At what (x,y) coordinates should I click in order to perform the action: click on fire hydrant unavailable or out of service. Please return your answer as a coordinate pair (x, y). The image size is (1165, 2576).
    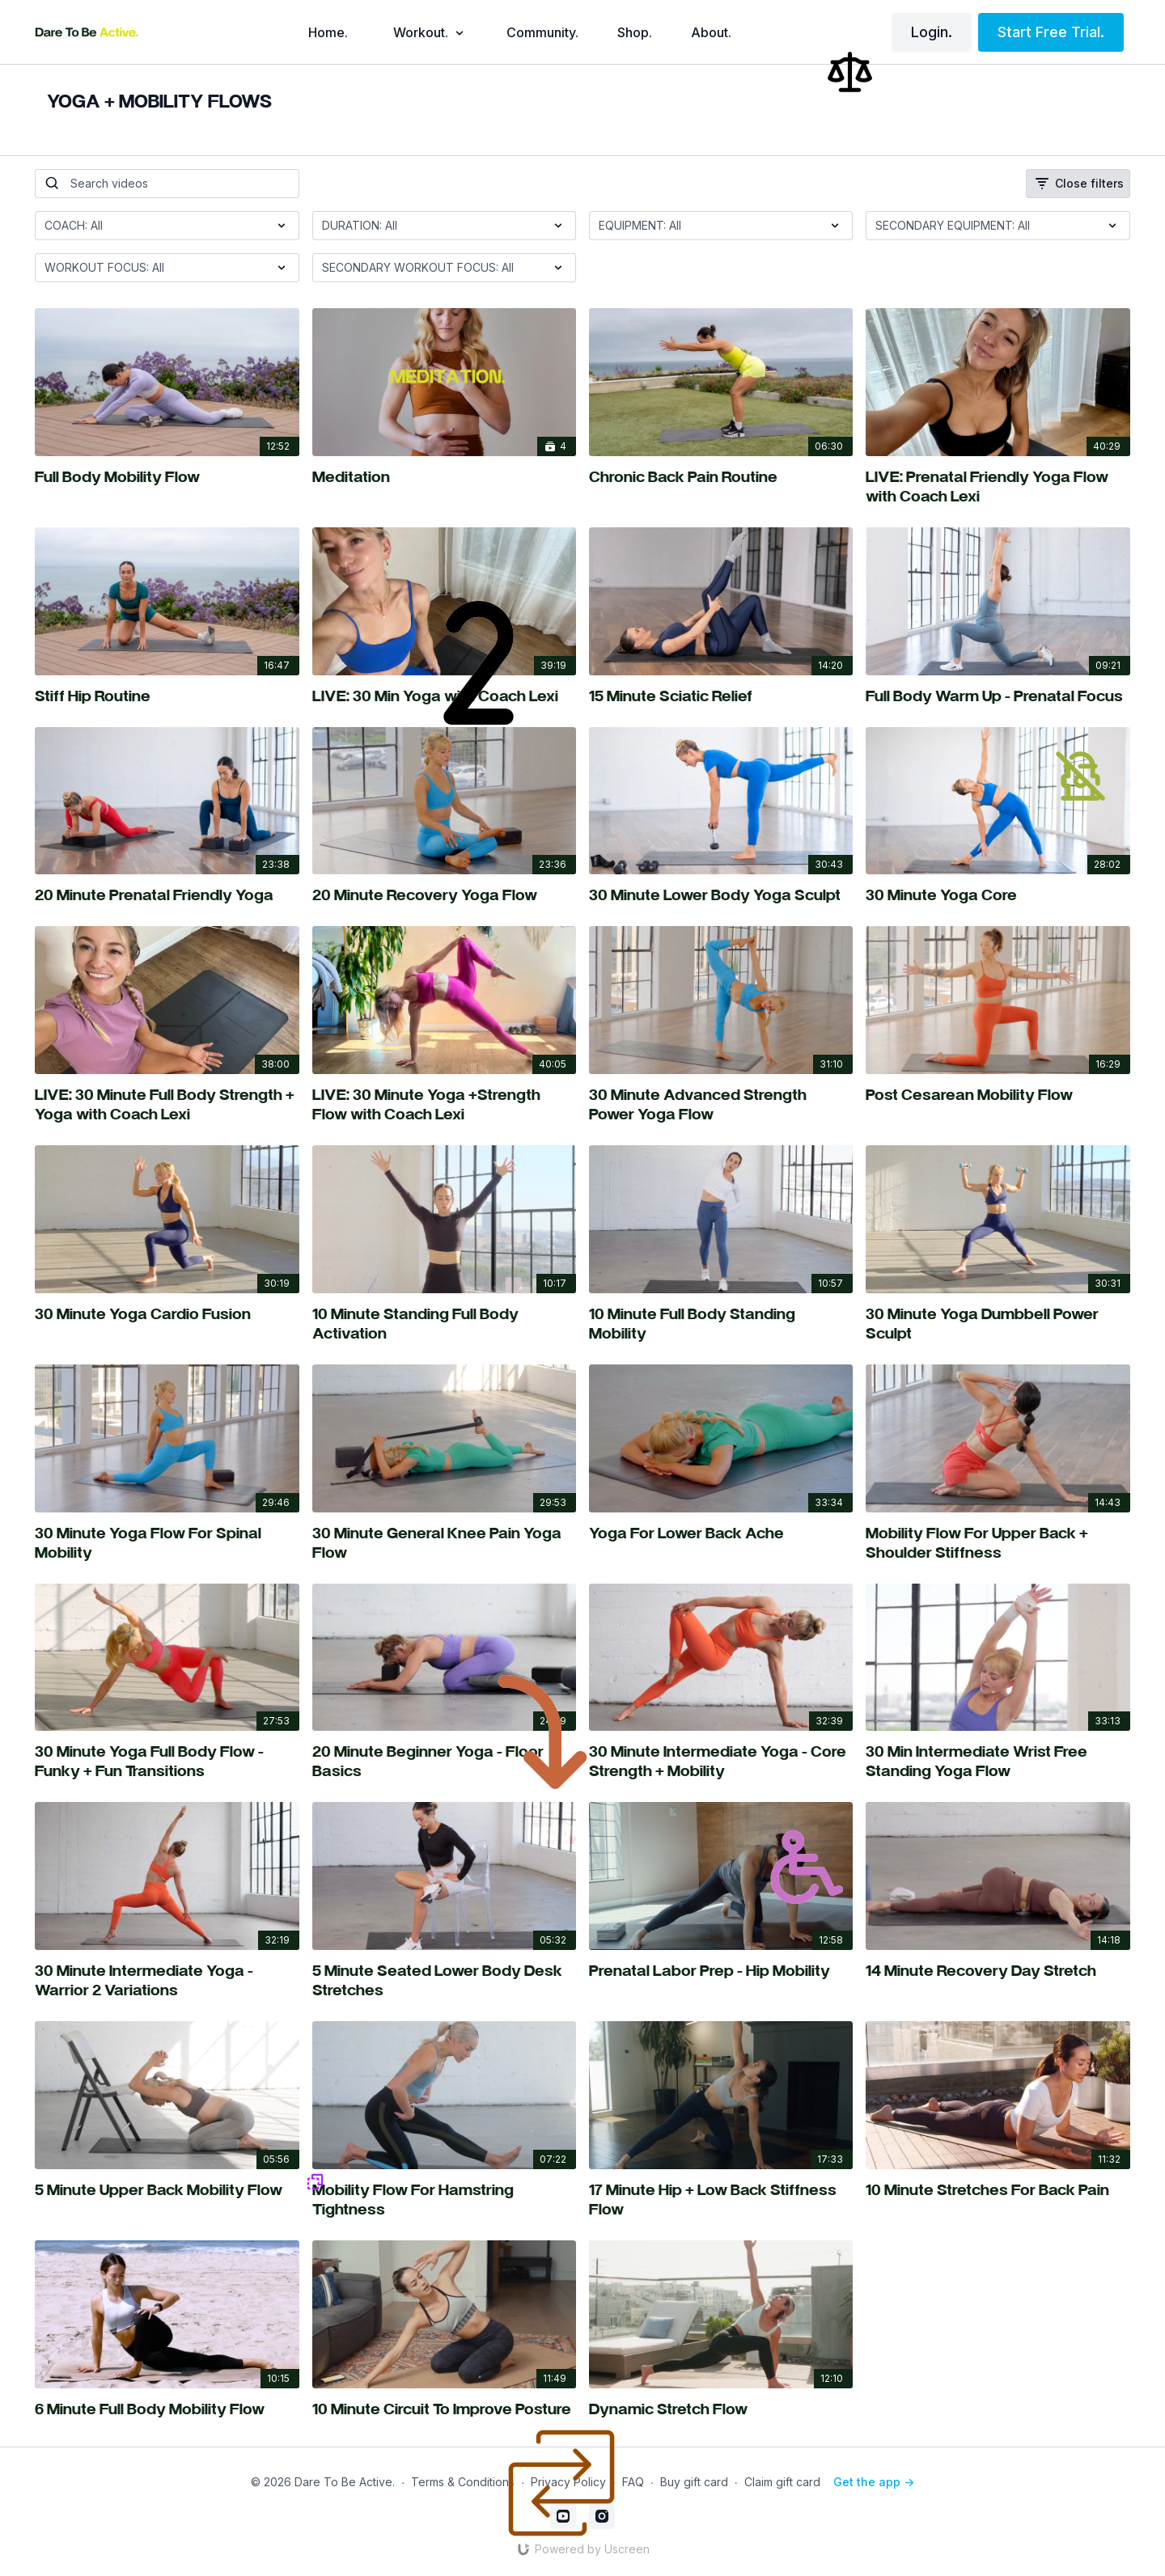
    Looking at the image, I should click on (1080, 776).